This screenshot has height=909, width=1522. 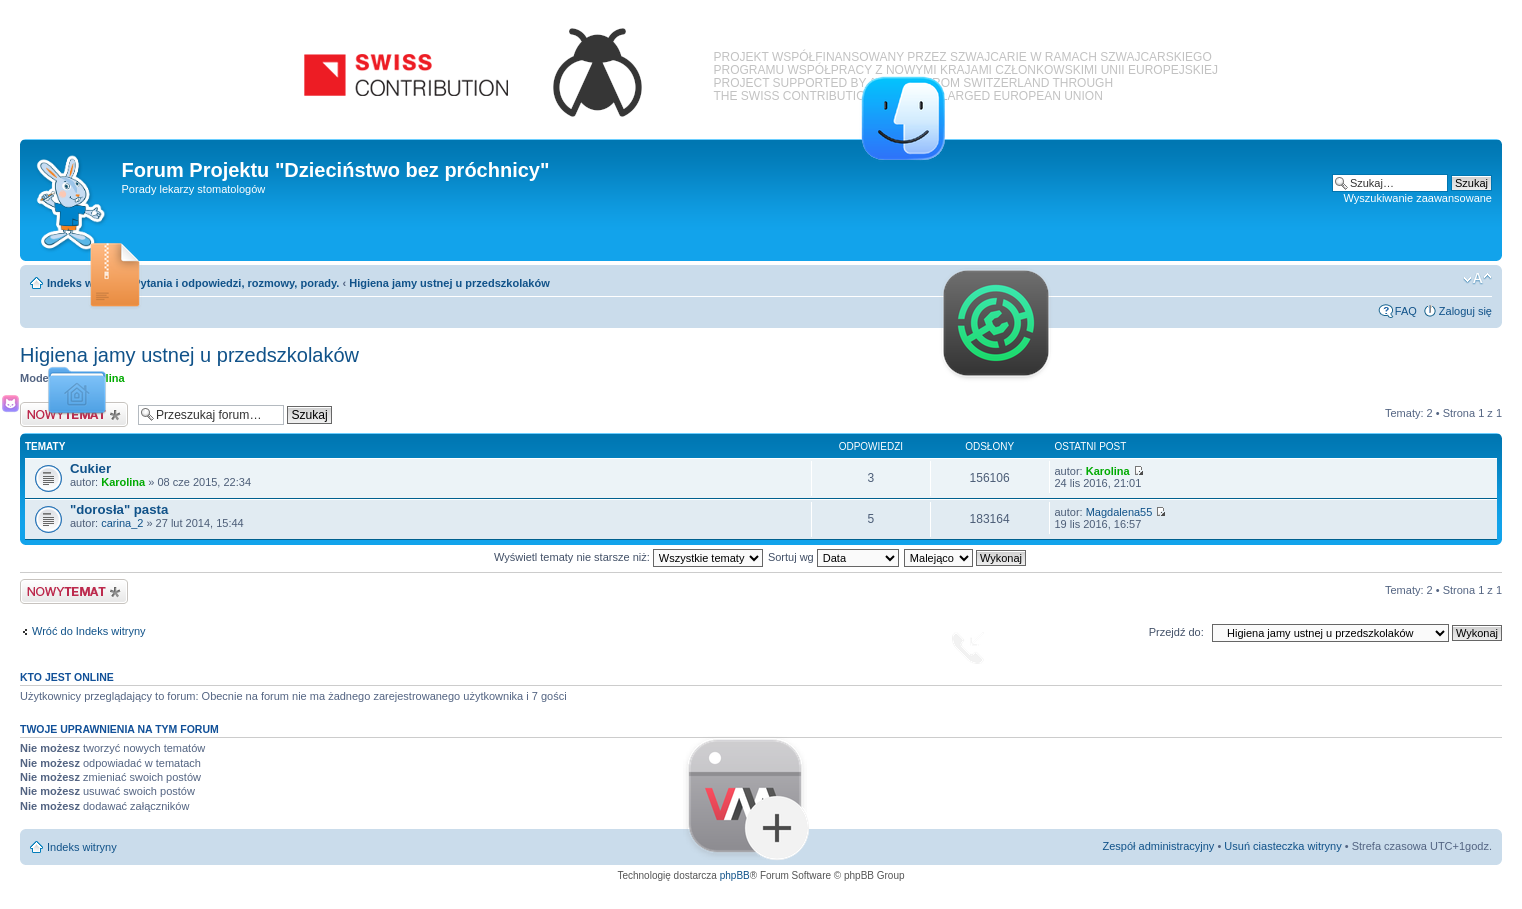 I want to click on a compressed or archived file package, so click(x=115, y=276).